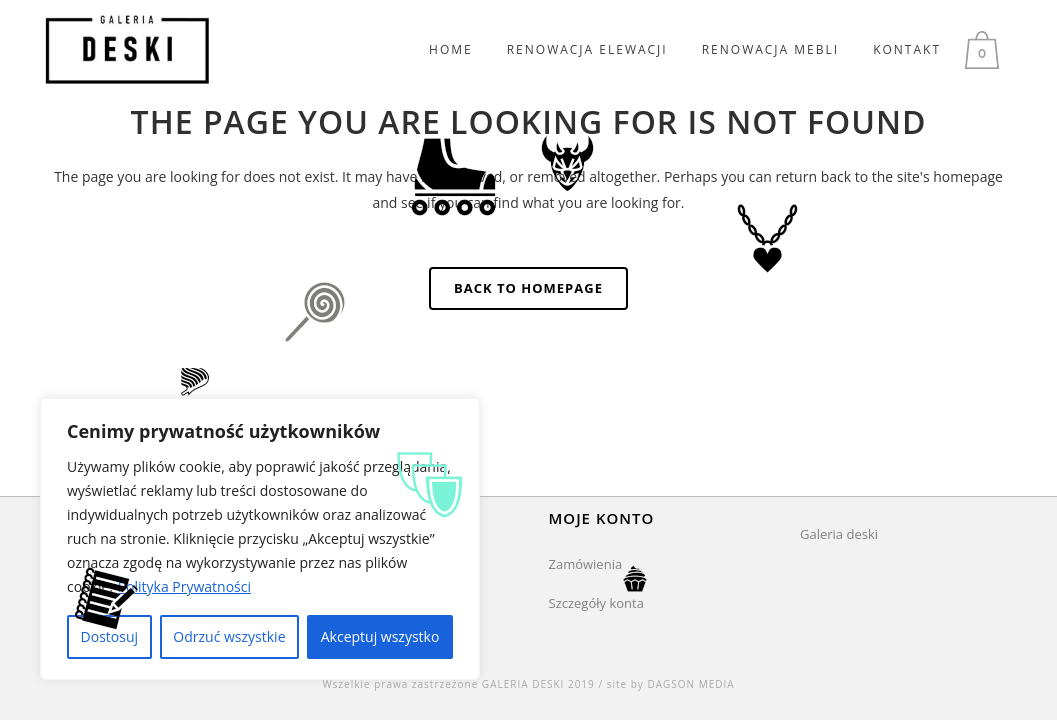 This screenshot has width=1057, height=720. Describe the element at coordinates (635, 578) in the screenshot. I see `access bakery or dessert options` at that location.